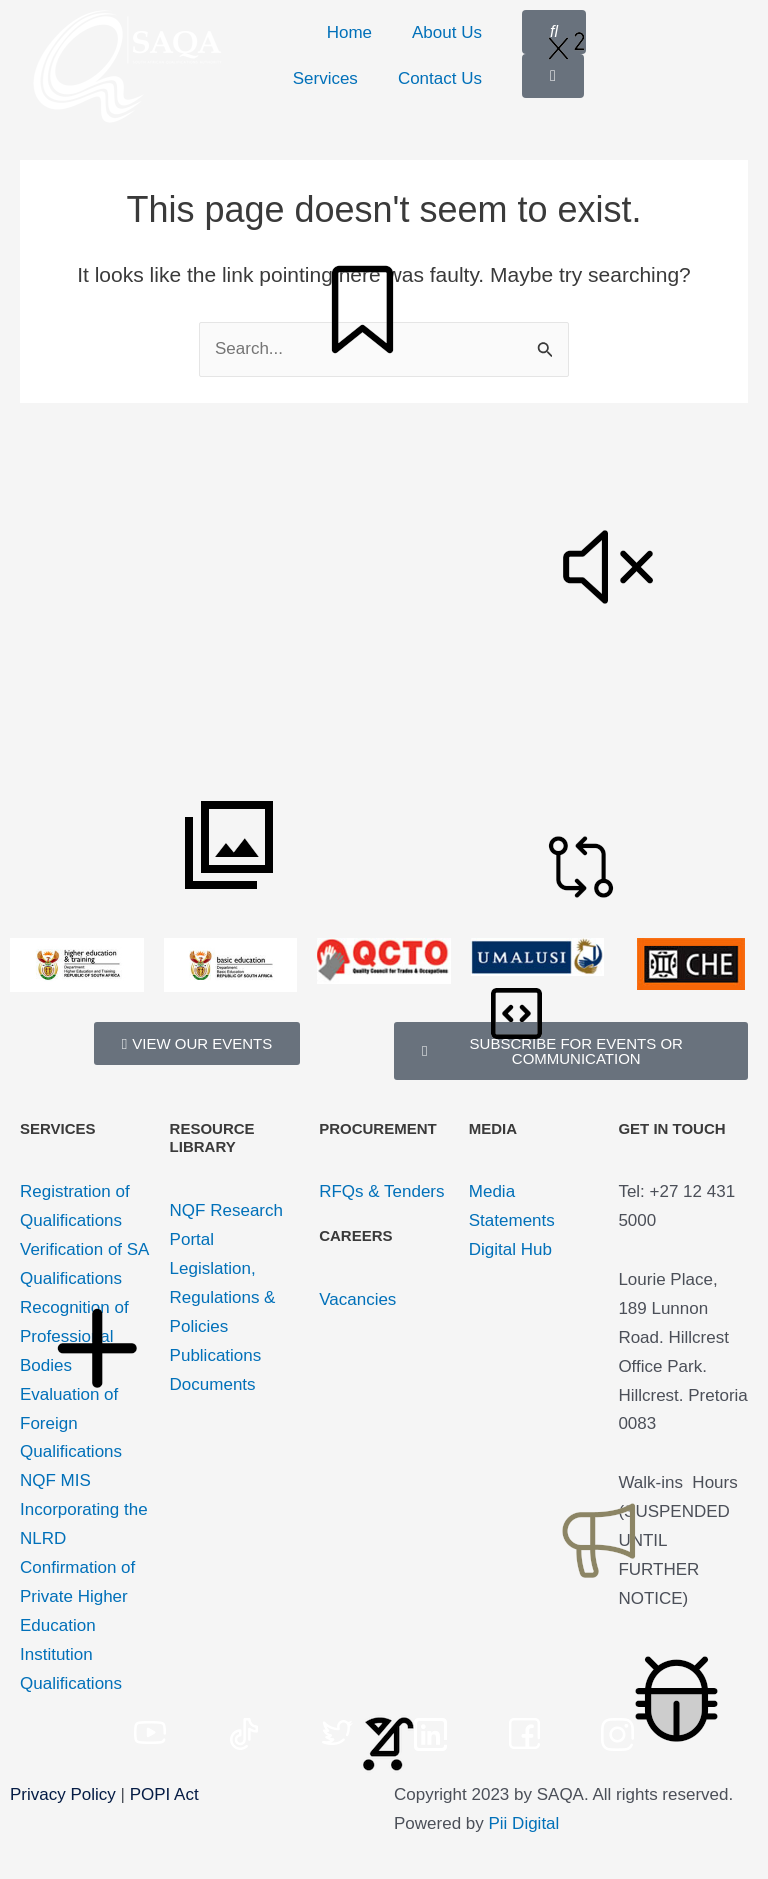 This screenshot has width=768, height=1879. Describe the element at coordinates (564, 46) in the screenshot. I see `apply superscript formatting to selected text` at that location.